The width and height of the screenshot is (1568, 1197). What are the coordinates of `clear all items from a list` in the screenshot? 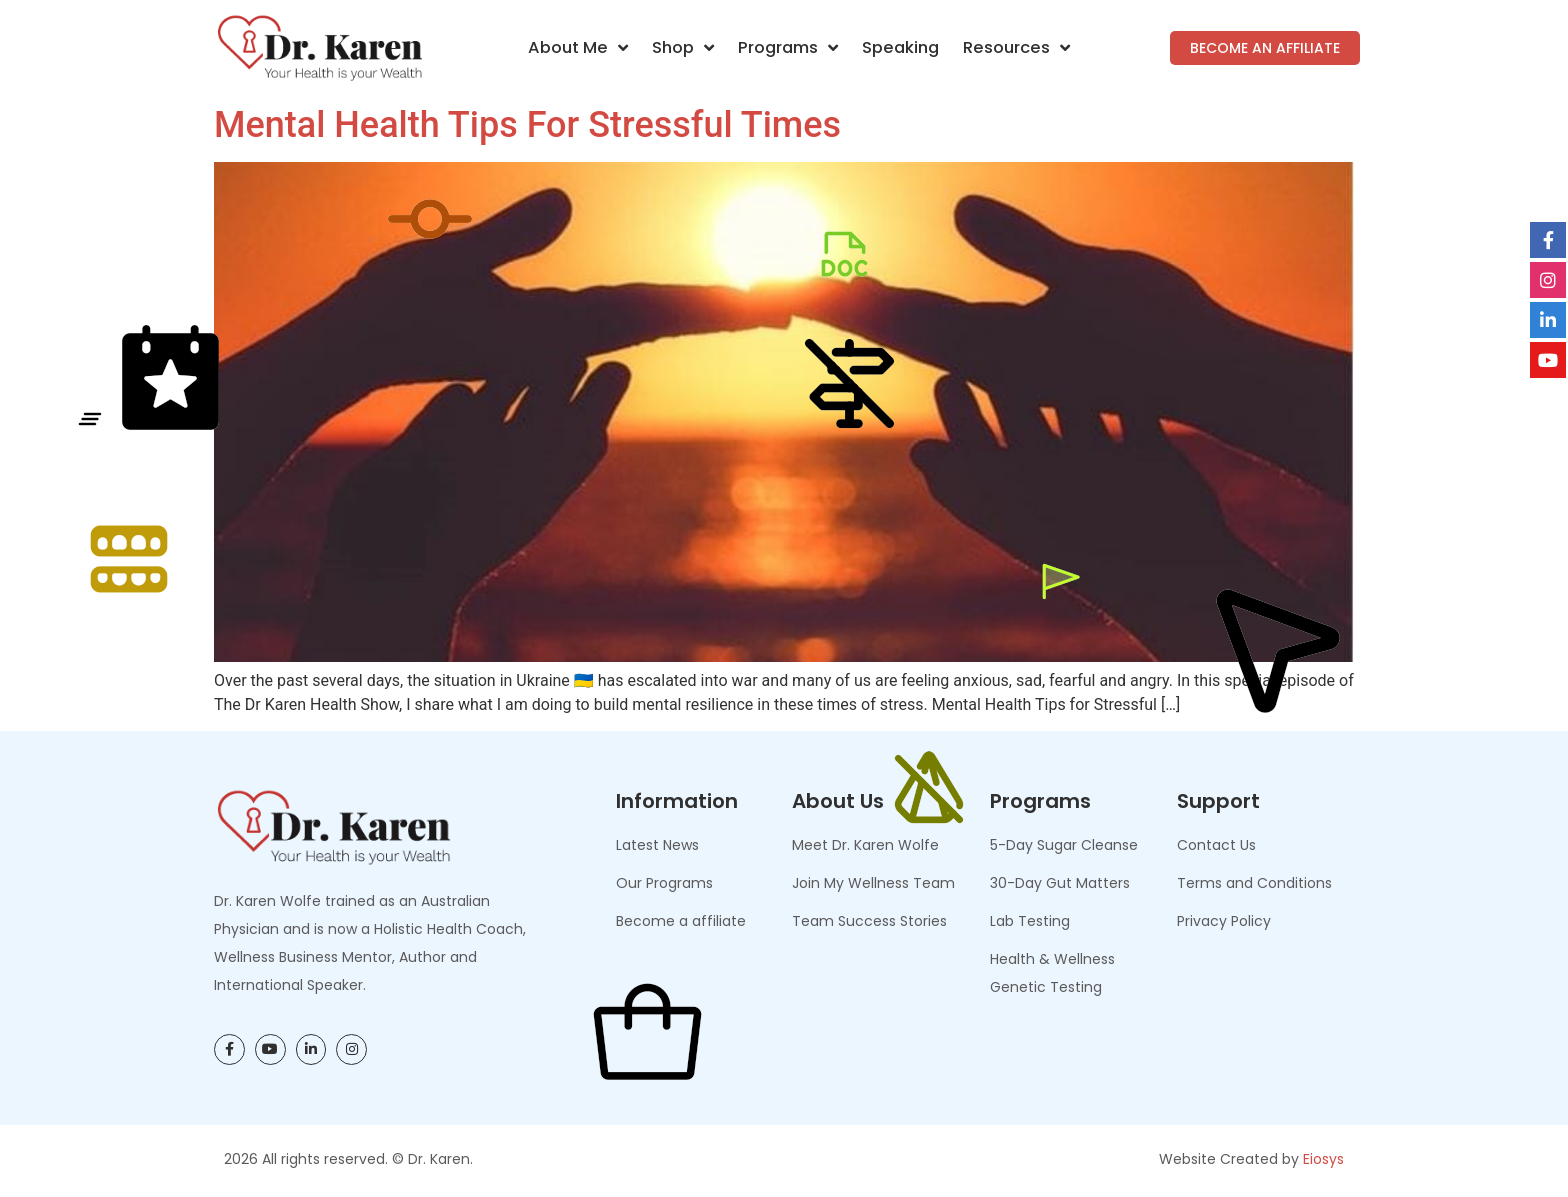 It's located at (90, 419).